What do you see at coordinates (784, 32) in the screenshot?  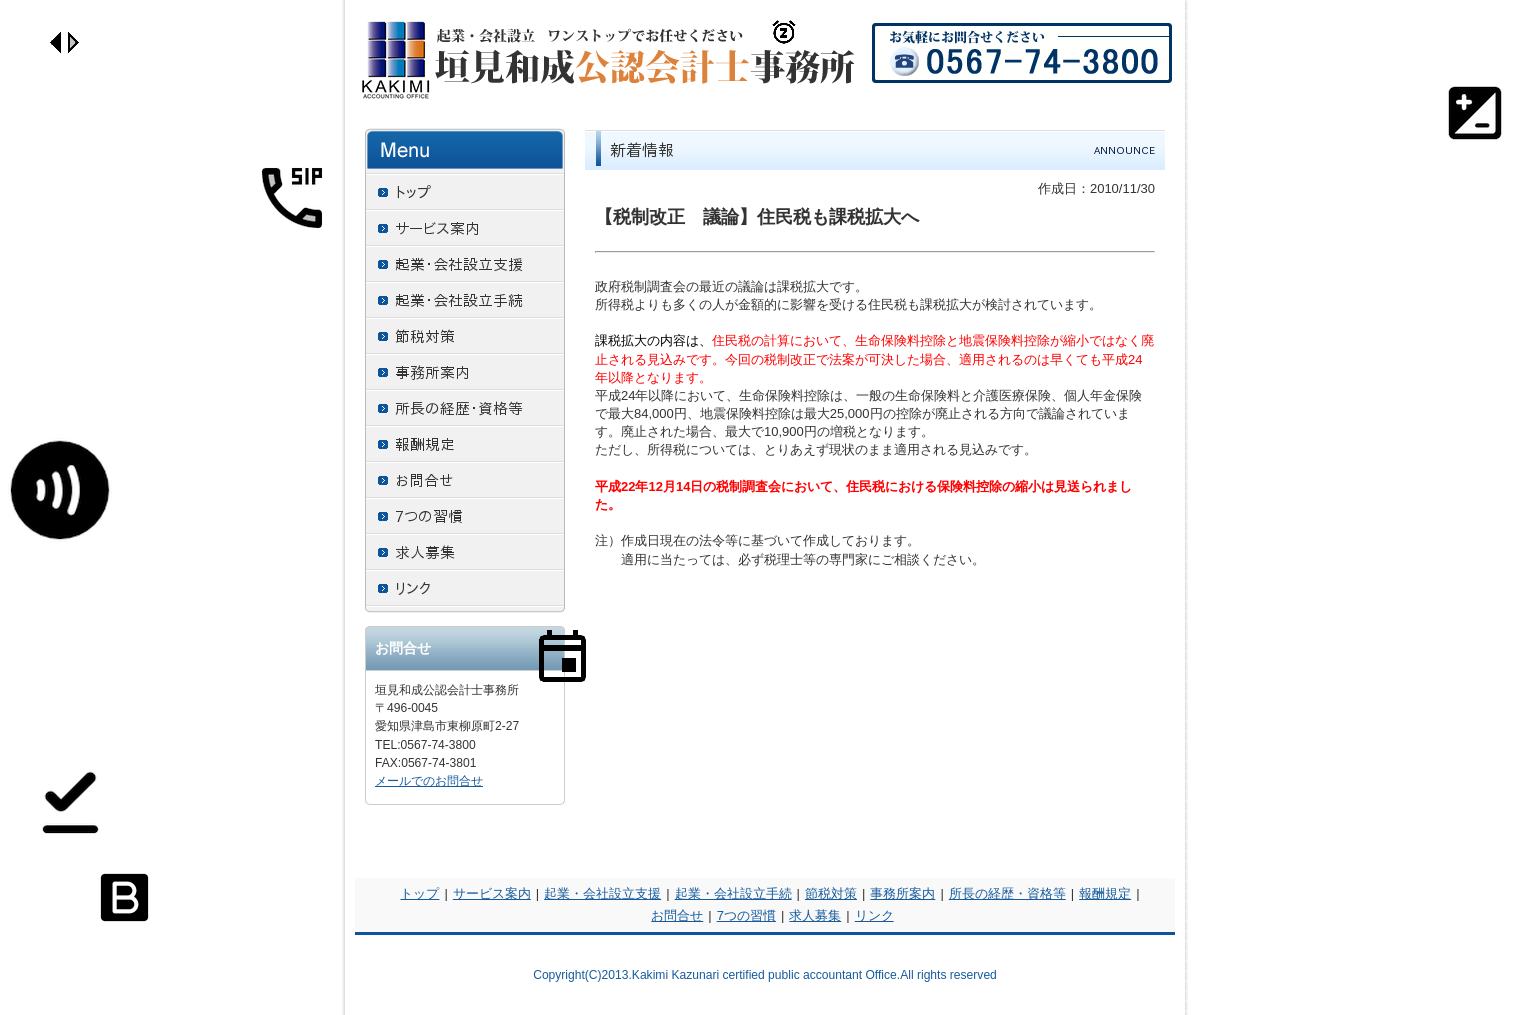 I see `snooze an alarm or reminder` at bounding box center [784, 32].